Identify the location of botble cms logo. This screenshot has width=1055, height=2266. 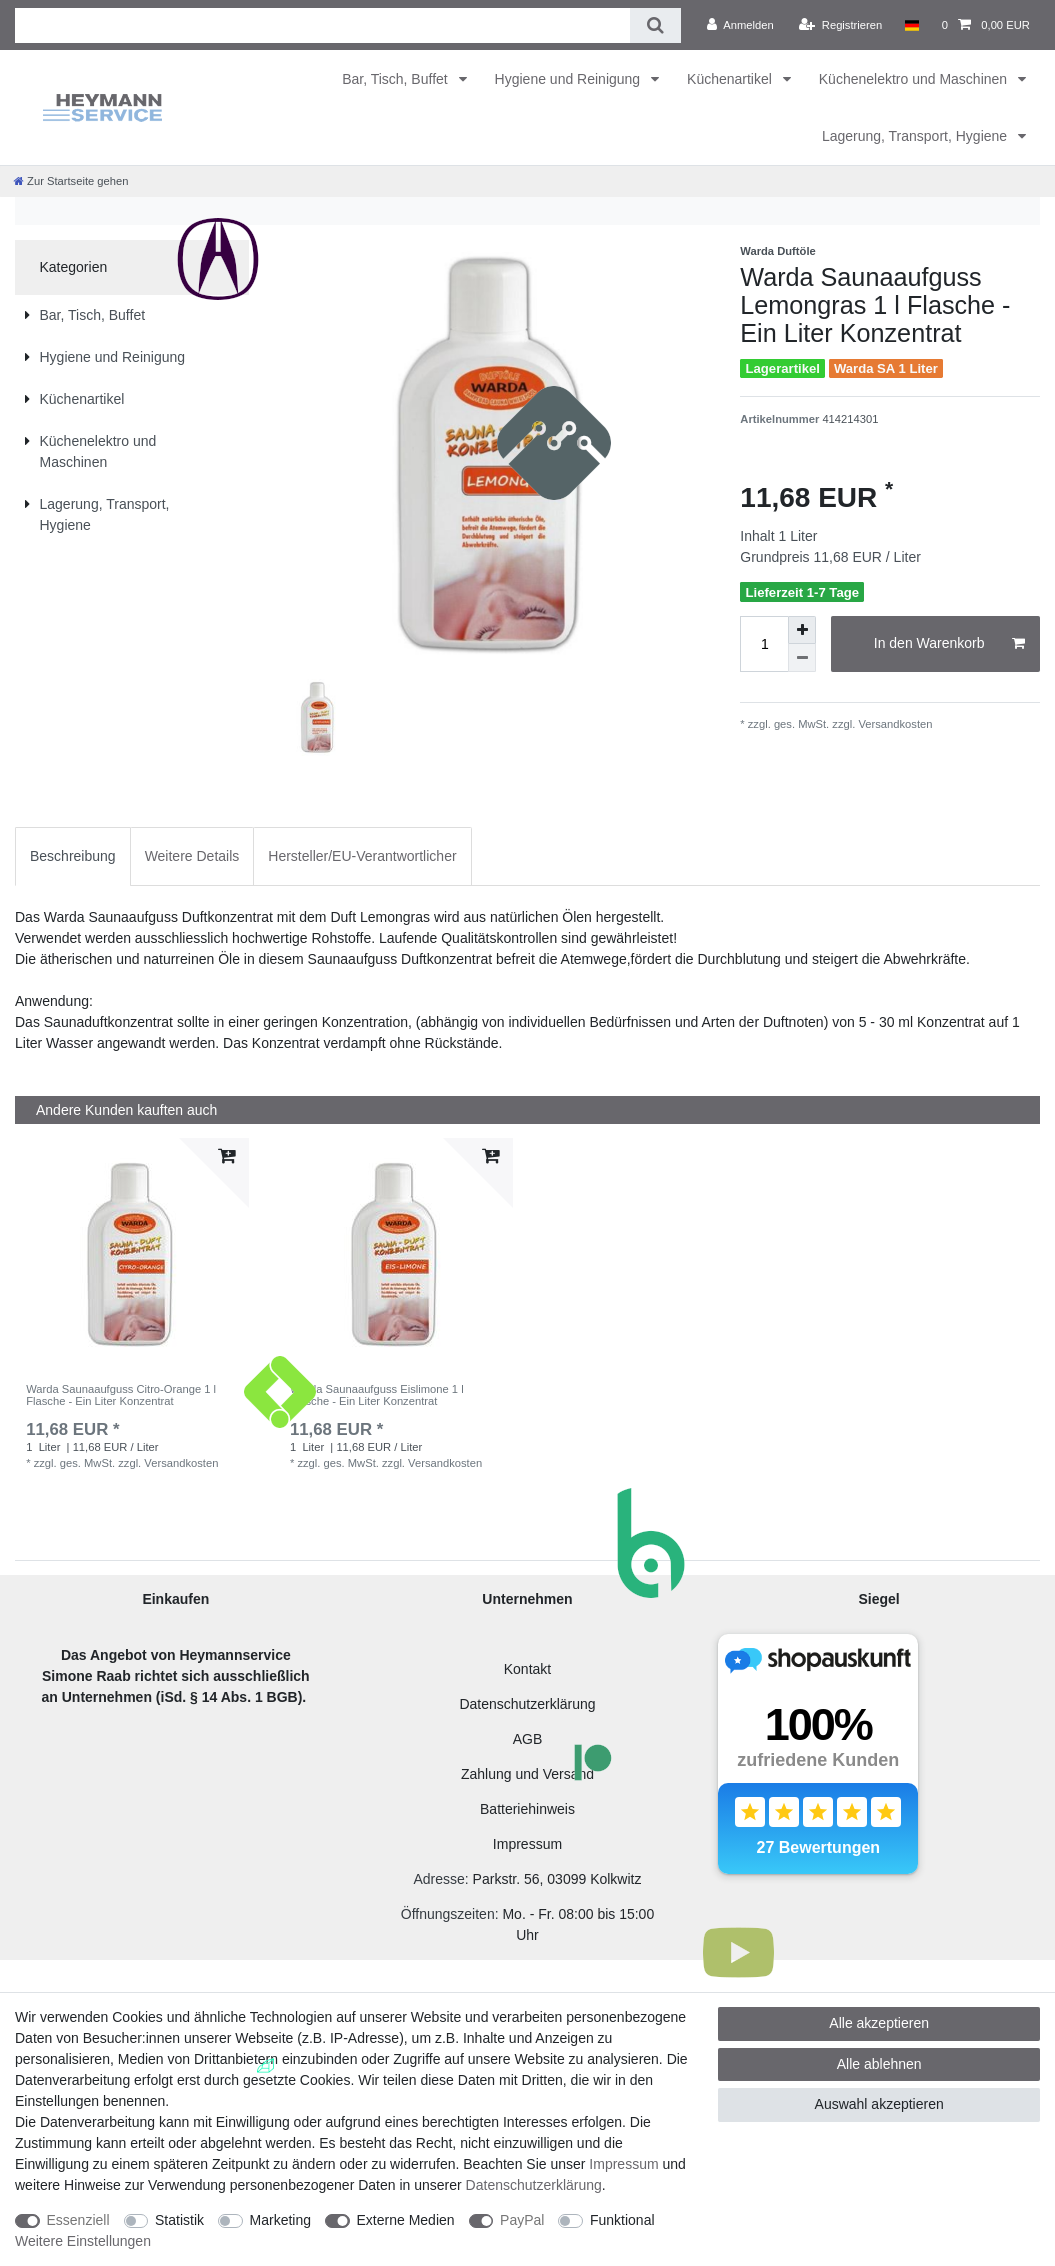
(651, 1543).